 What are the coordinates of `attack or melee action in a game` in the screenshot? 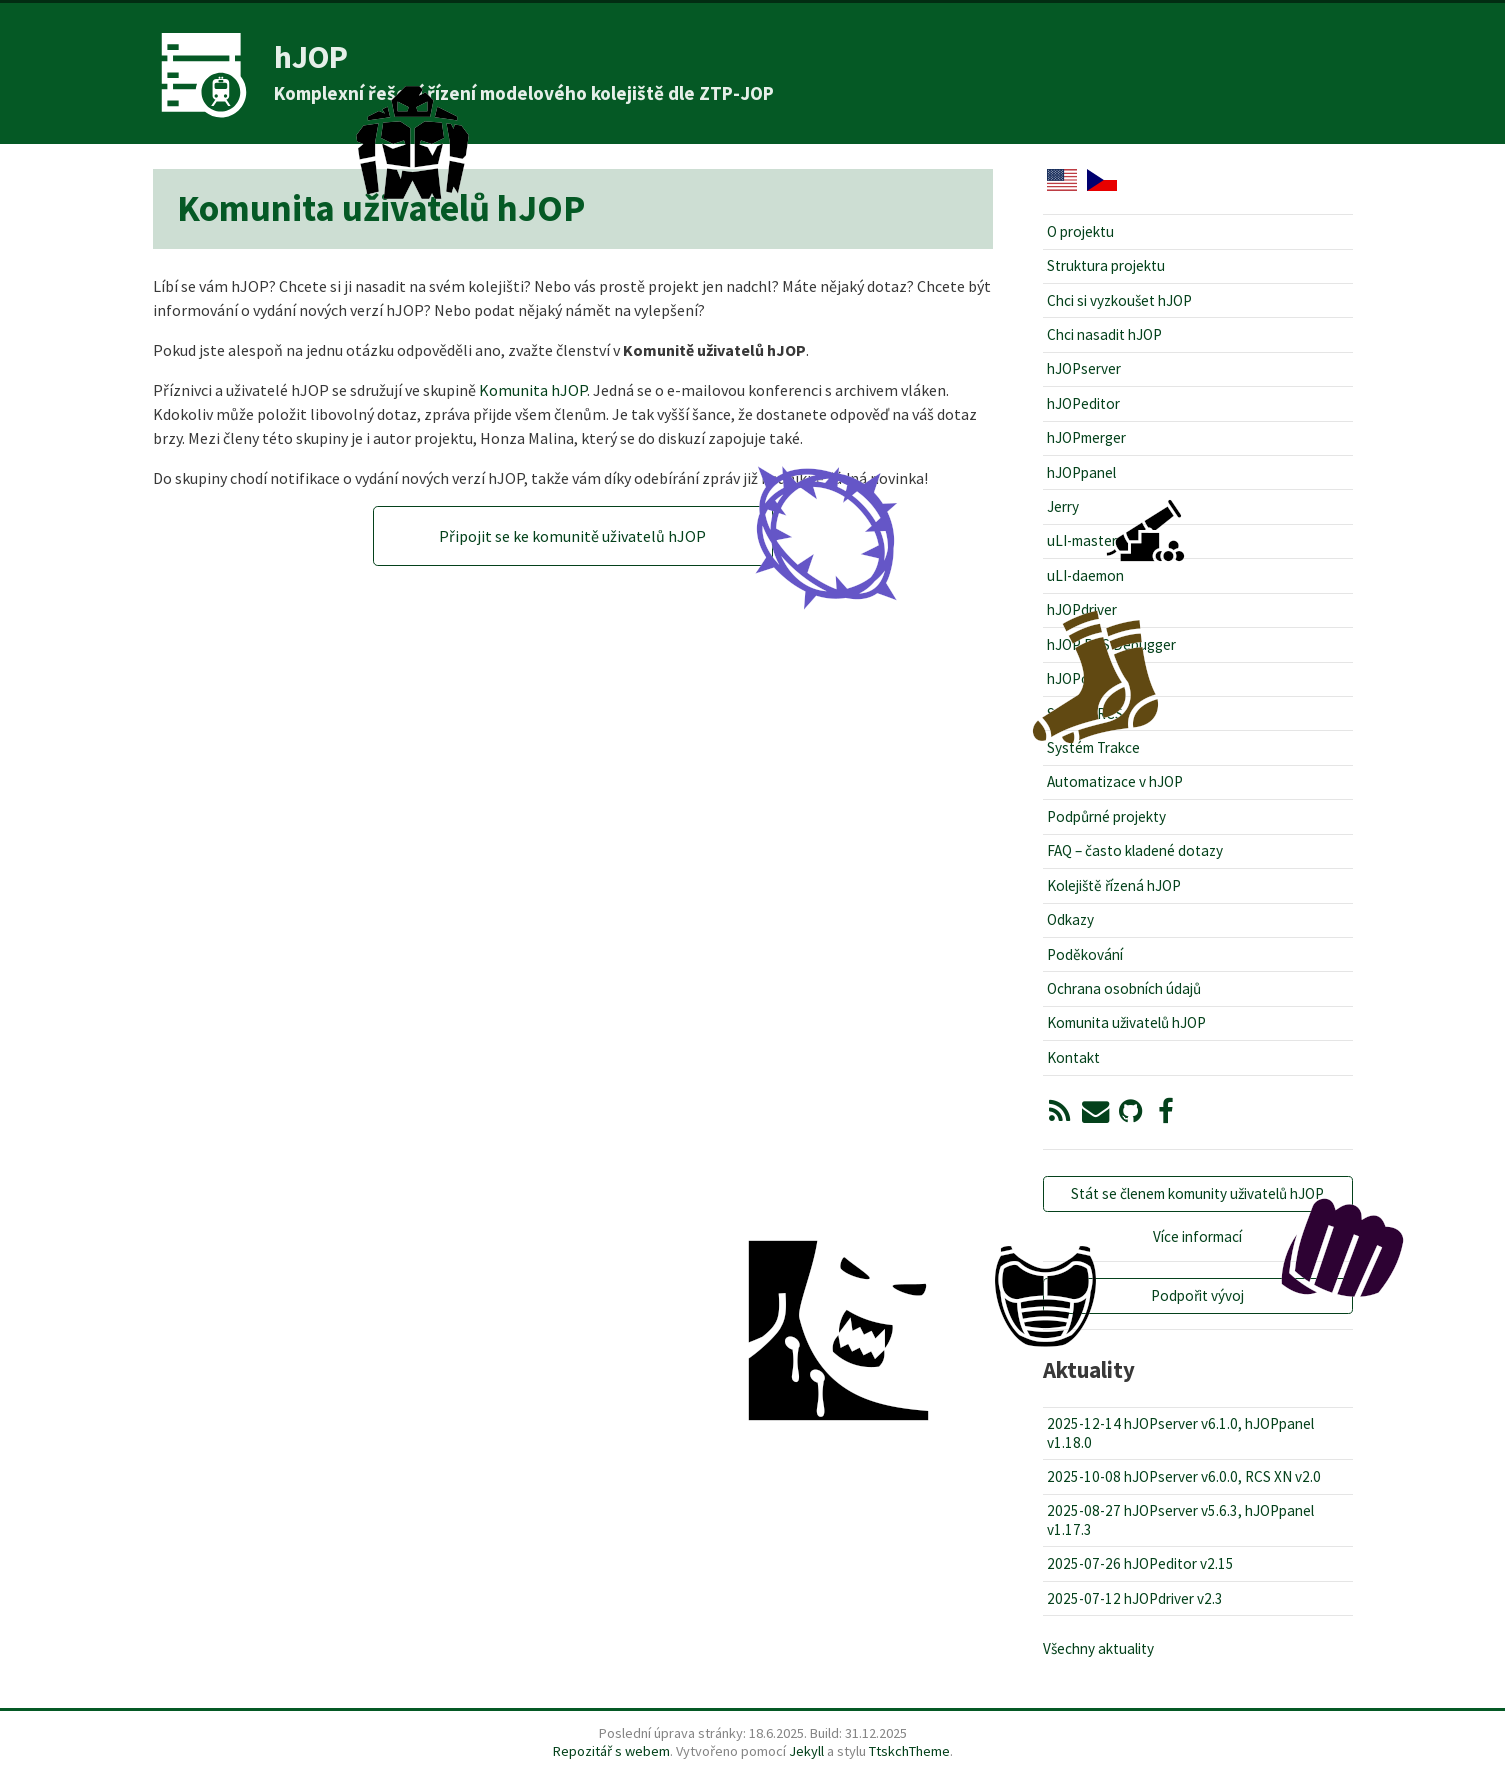 It's located at (1341, 1254).